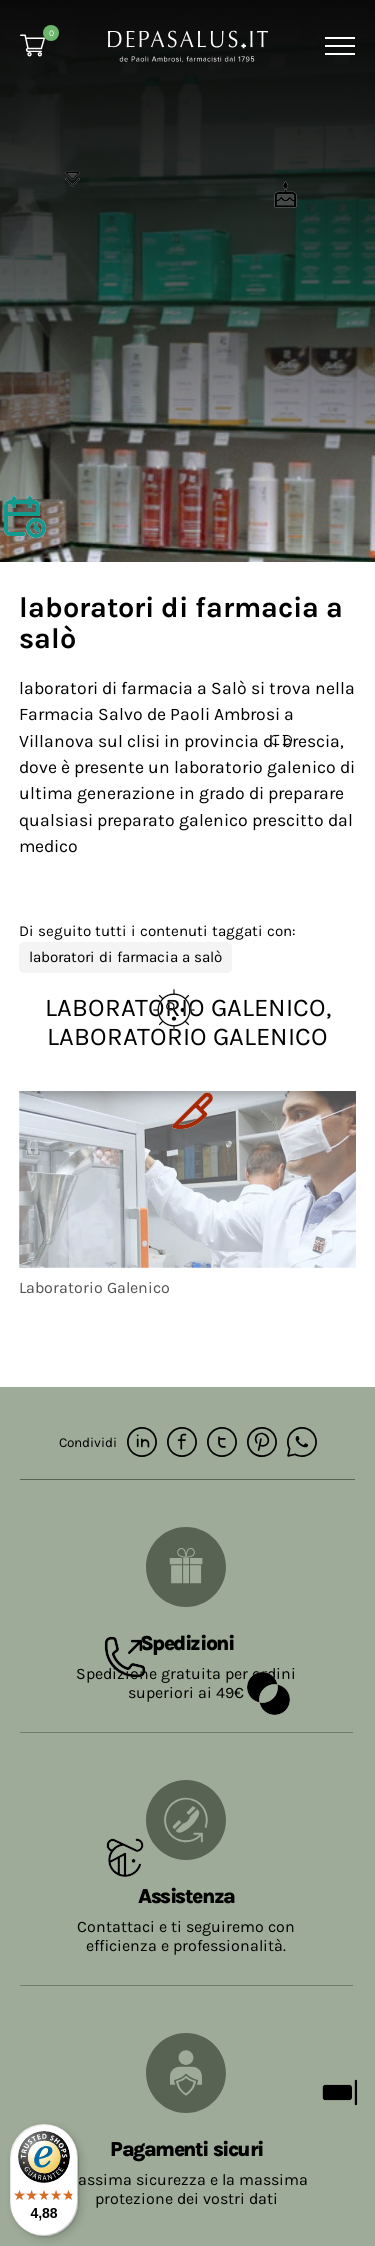  Describe the element at coordinates (174, 1010) in the screenshot. I see `indicates virus or malware detected` at that location.